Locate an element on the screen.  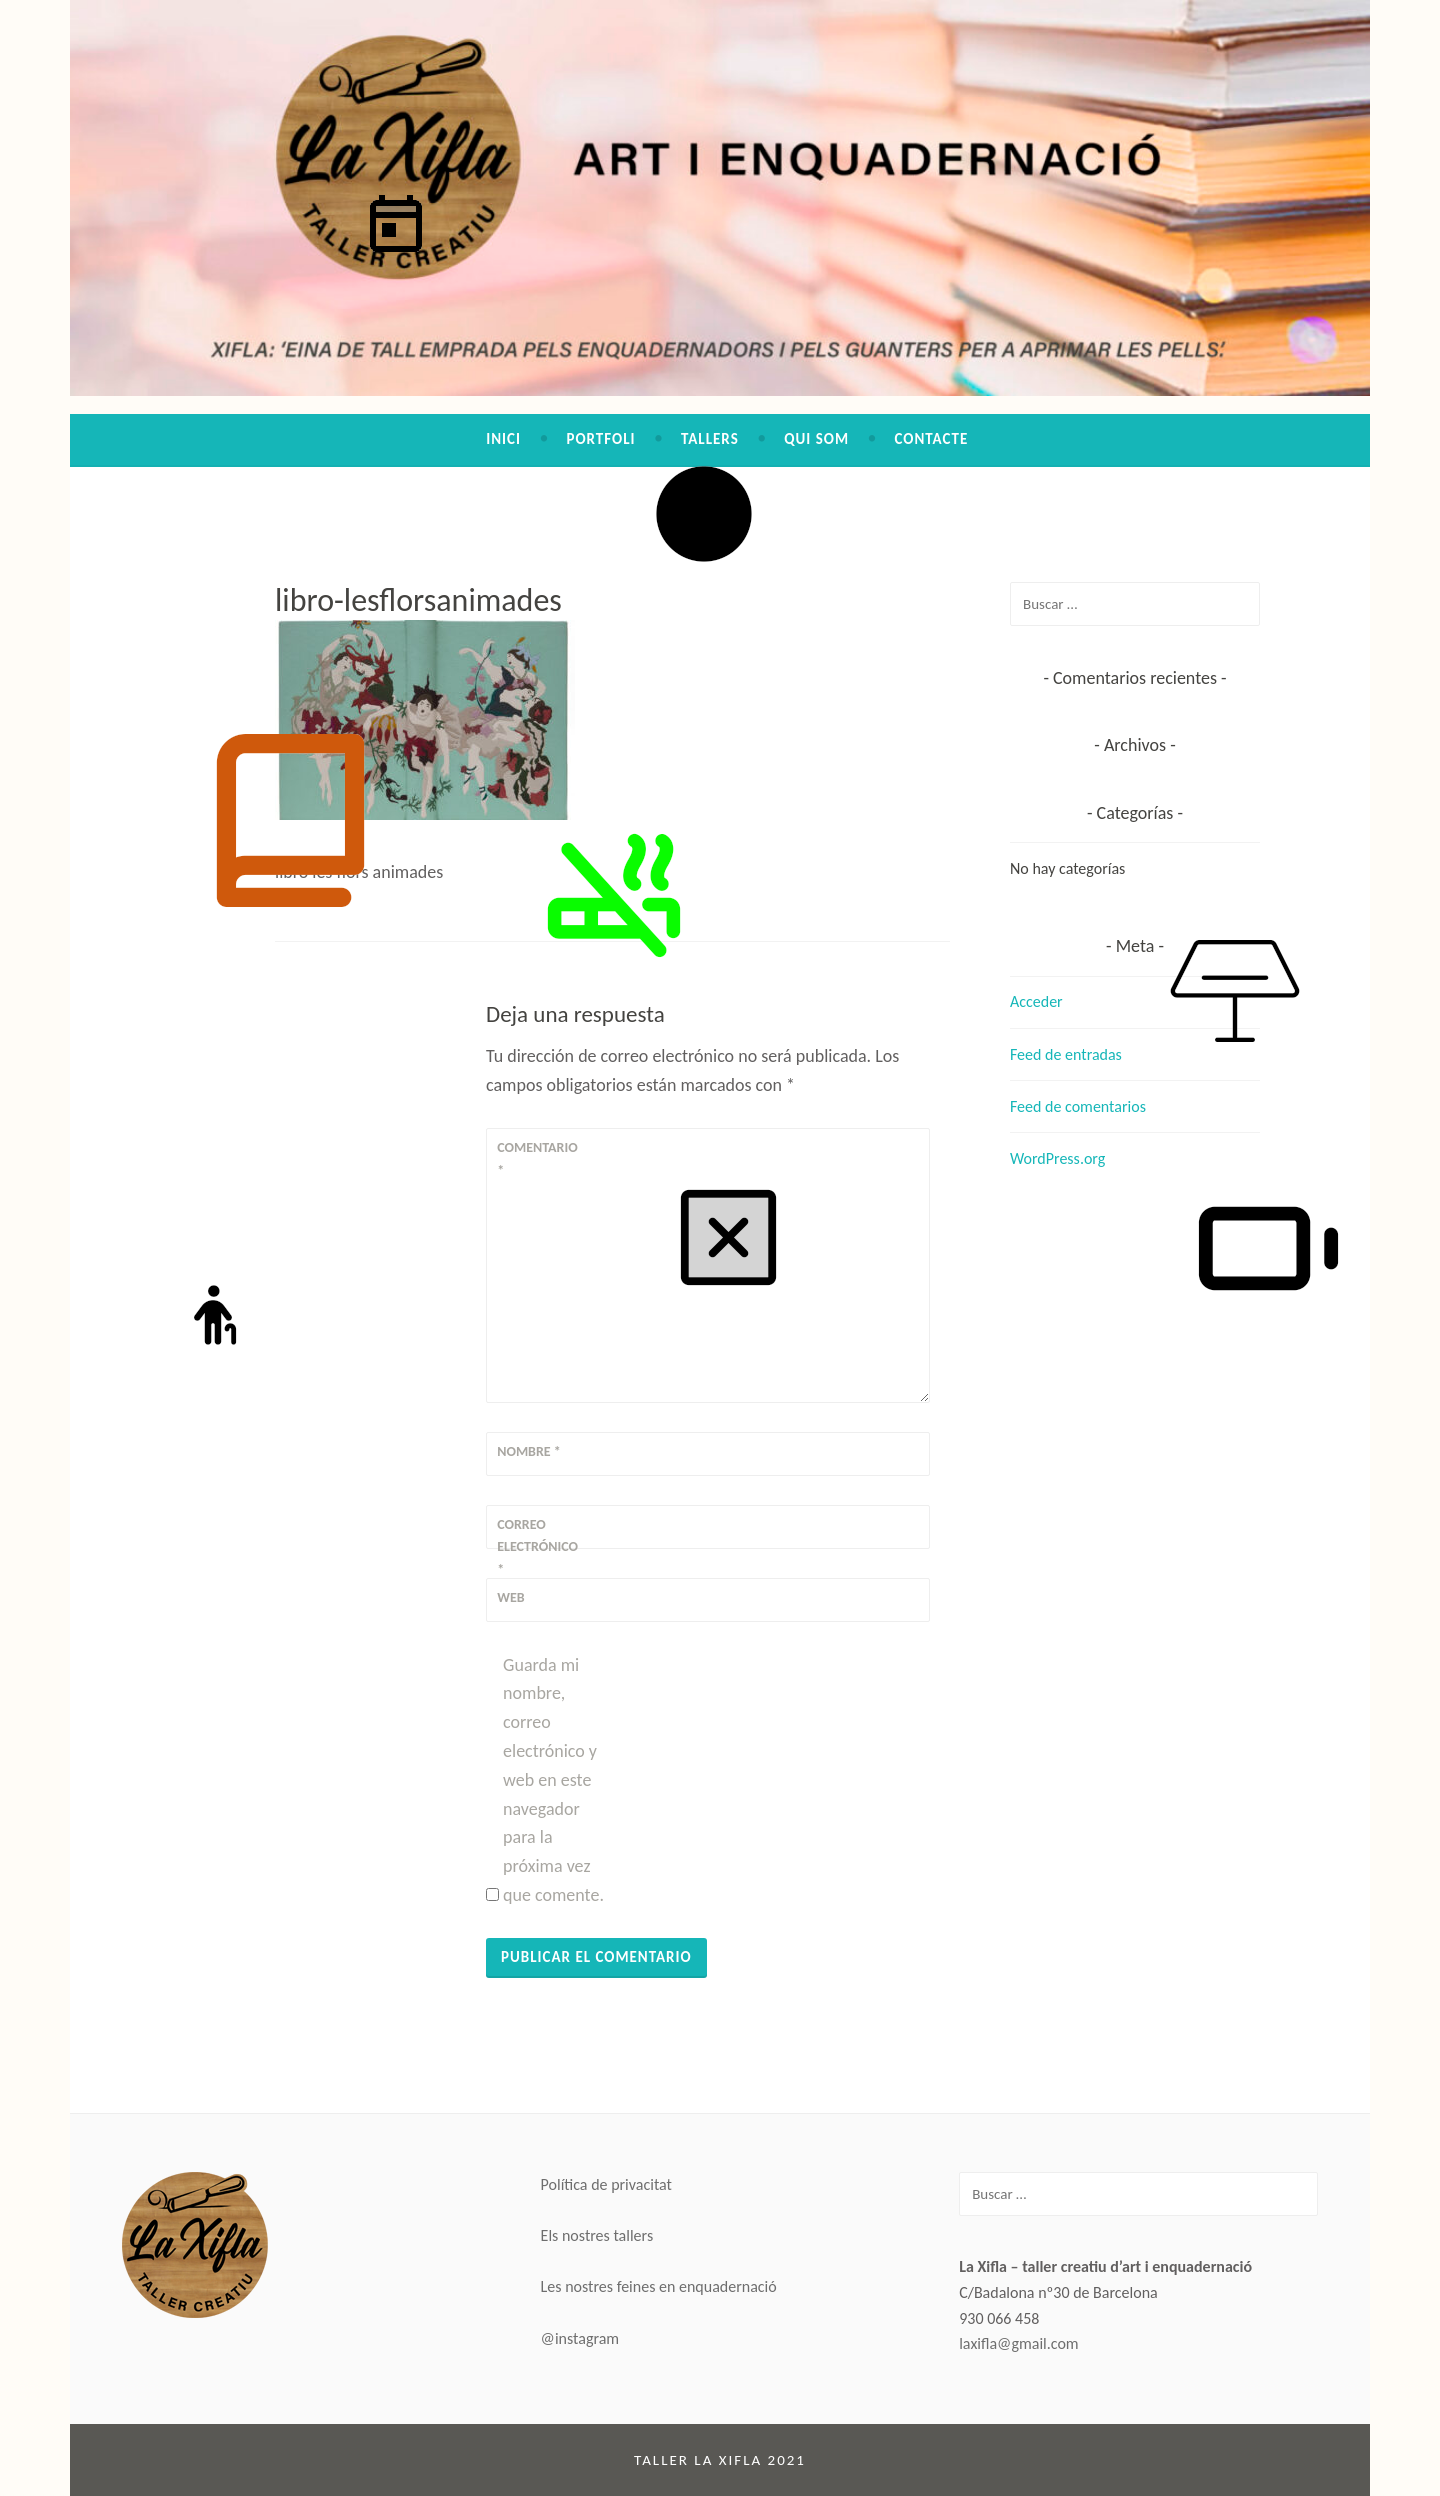
no smoking allowed is located at coordinates (614, 900).